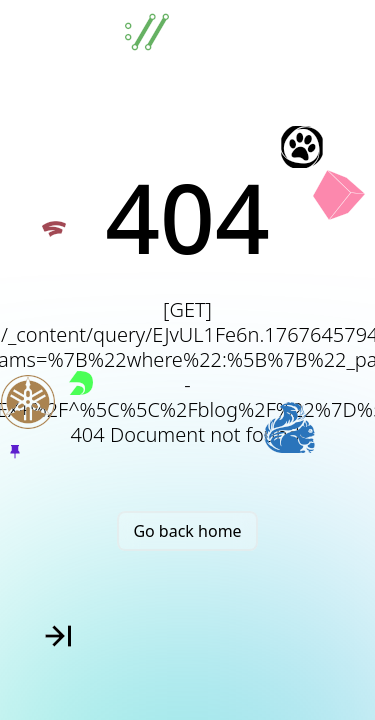 The width and height of the screenshot is (375, 720). What do you see at coordinates (339, 195) in the screenshot?
I see `visit anycubic website or store` at bounding box center [339, 195].